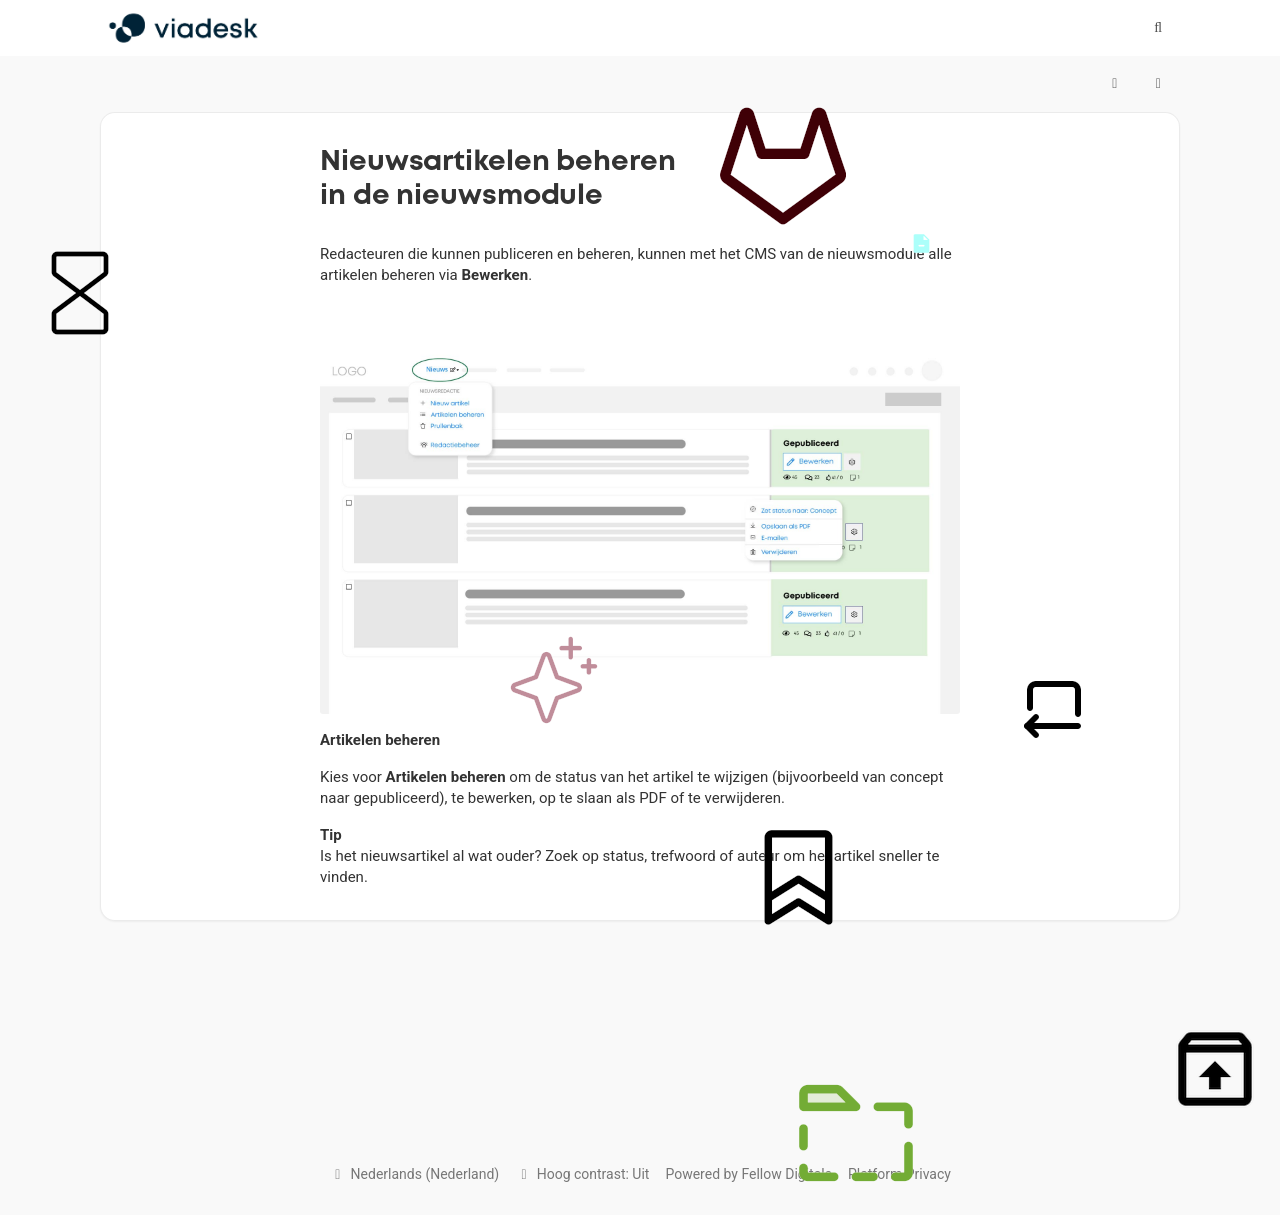  Describe the element at coordinates (80, 293) in the screenshot. I see `indicates loading or processing in progress` at that location.